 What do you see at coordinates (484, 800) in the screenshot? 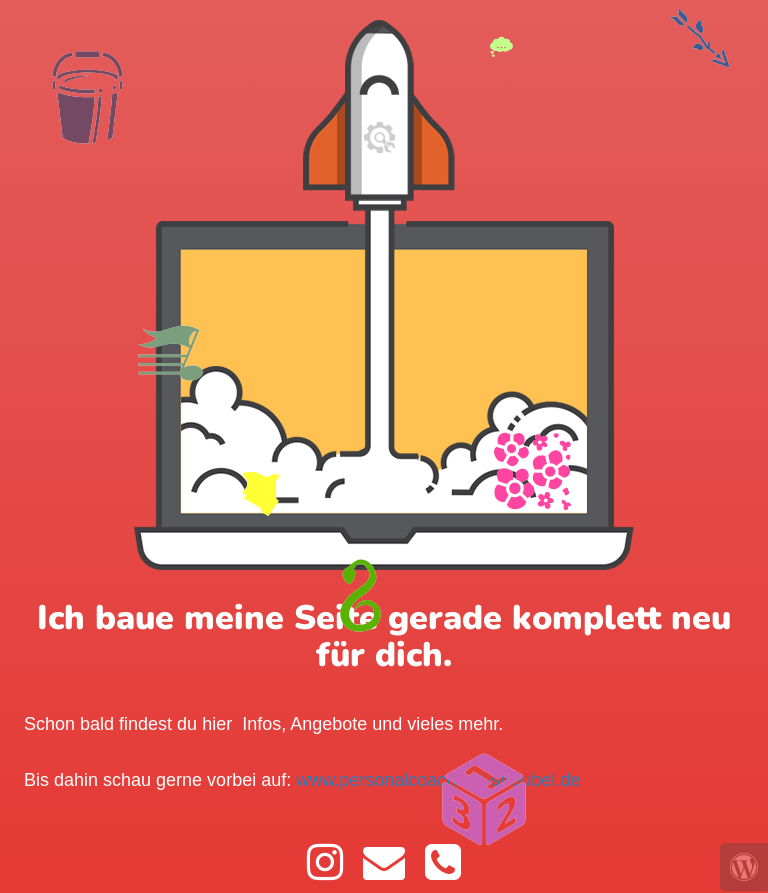
I see `roll dice or generate random number` at bounding box center [484, 800].